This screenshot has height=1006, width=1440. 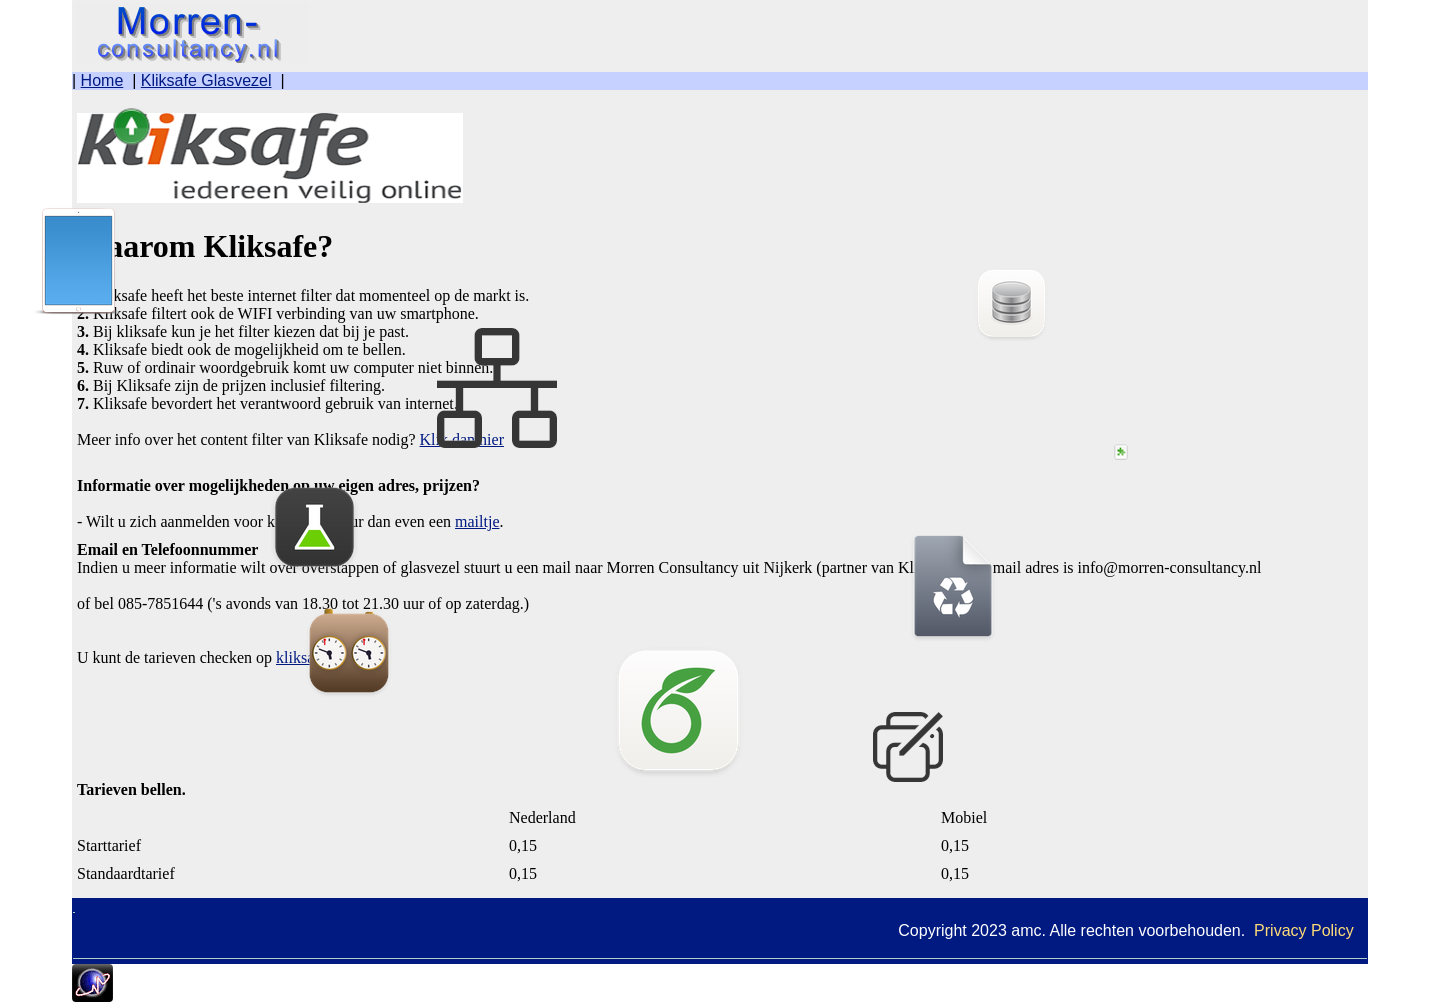 I want to click on open overleaf document editor, so click(x=678, y=710).